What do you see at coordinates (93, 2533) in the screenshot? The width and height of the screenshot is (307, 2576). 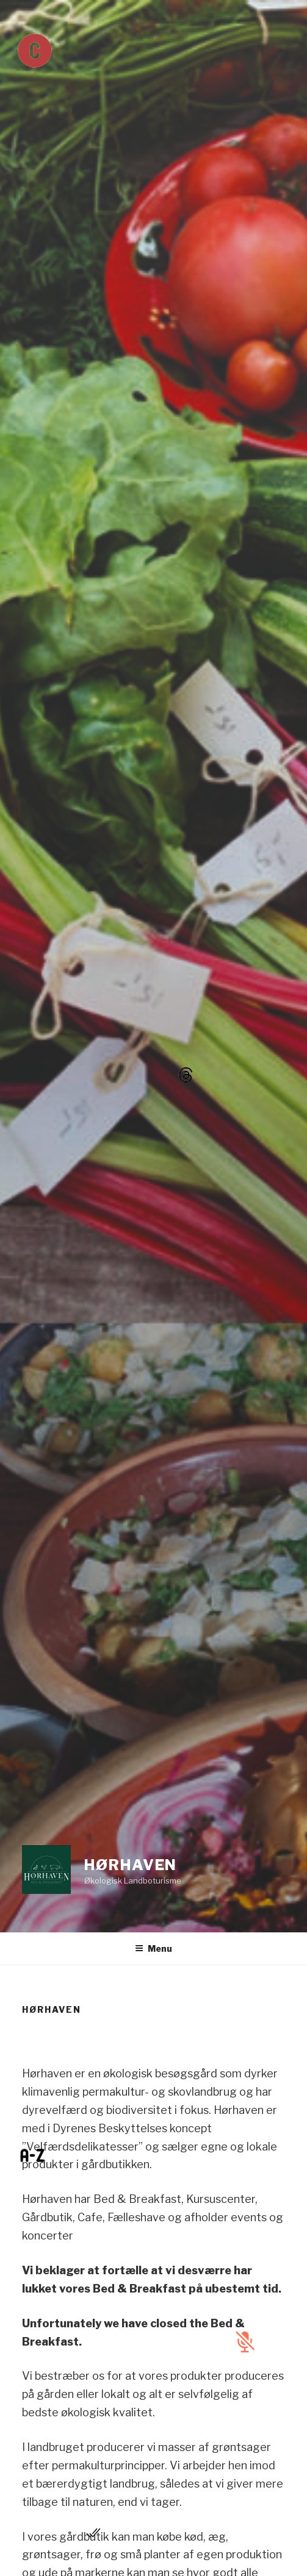 I see `indicates message has been read` at bounding box center [93, 2533].